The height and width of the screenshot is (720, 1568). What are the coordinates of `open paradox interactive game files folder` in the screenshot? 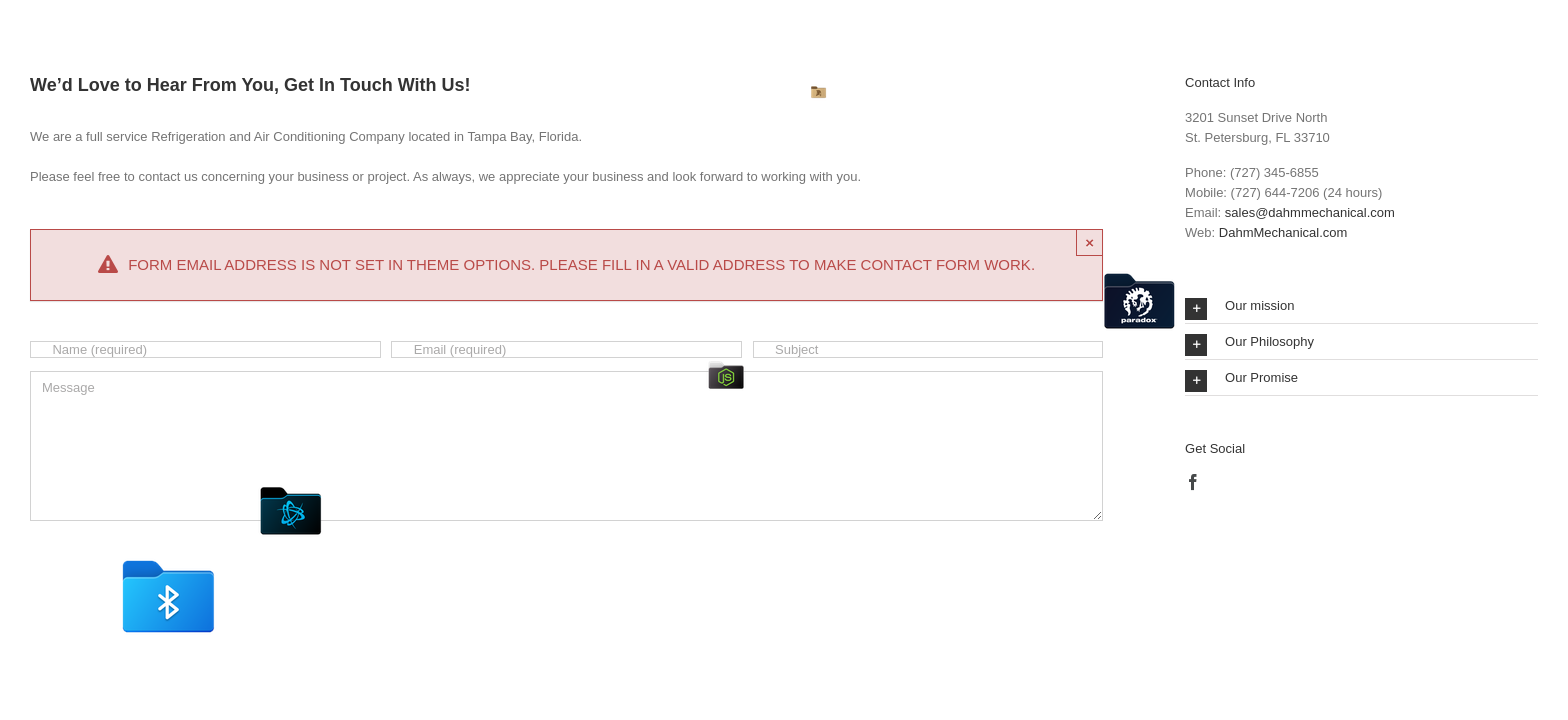 It's located at (1139, 303).